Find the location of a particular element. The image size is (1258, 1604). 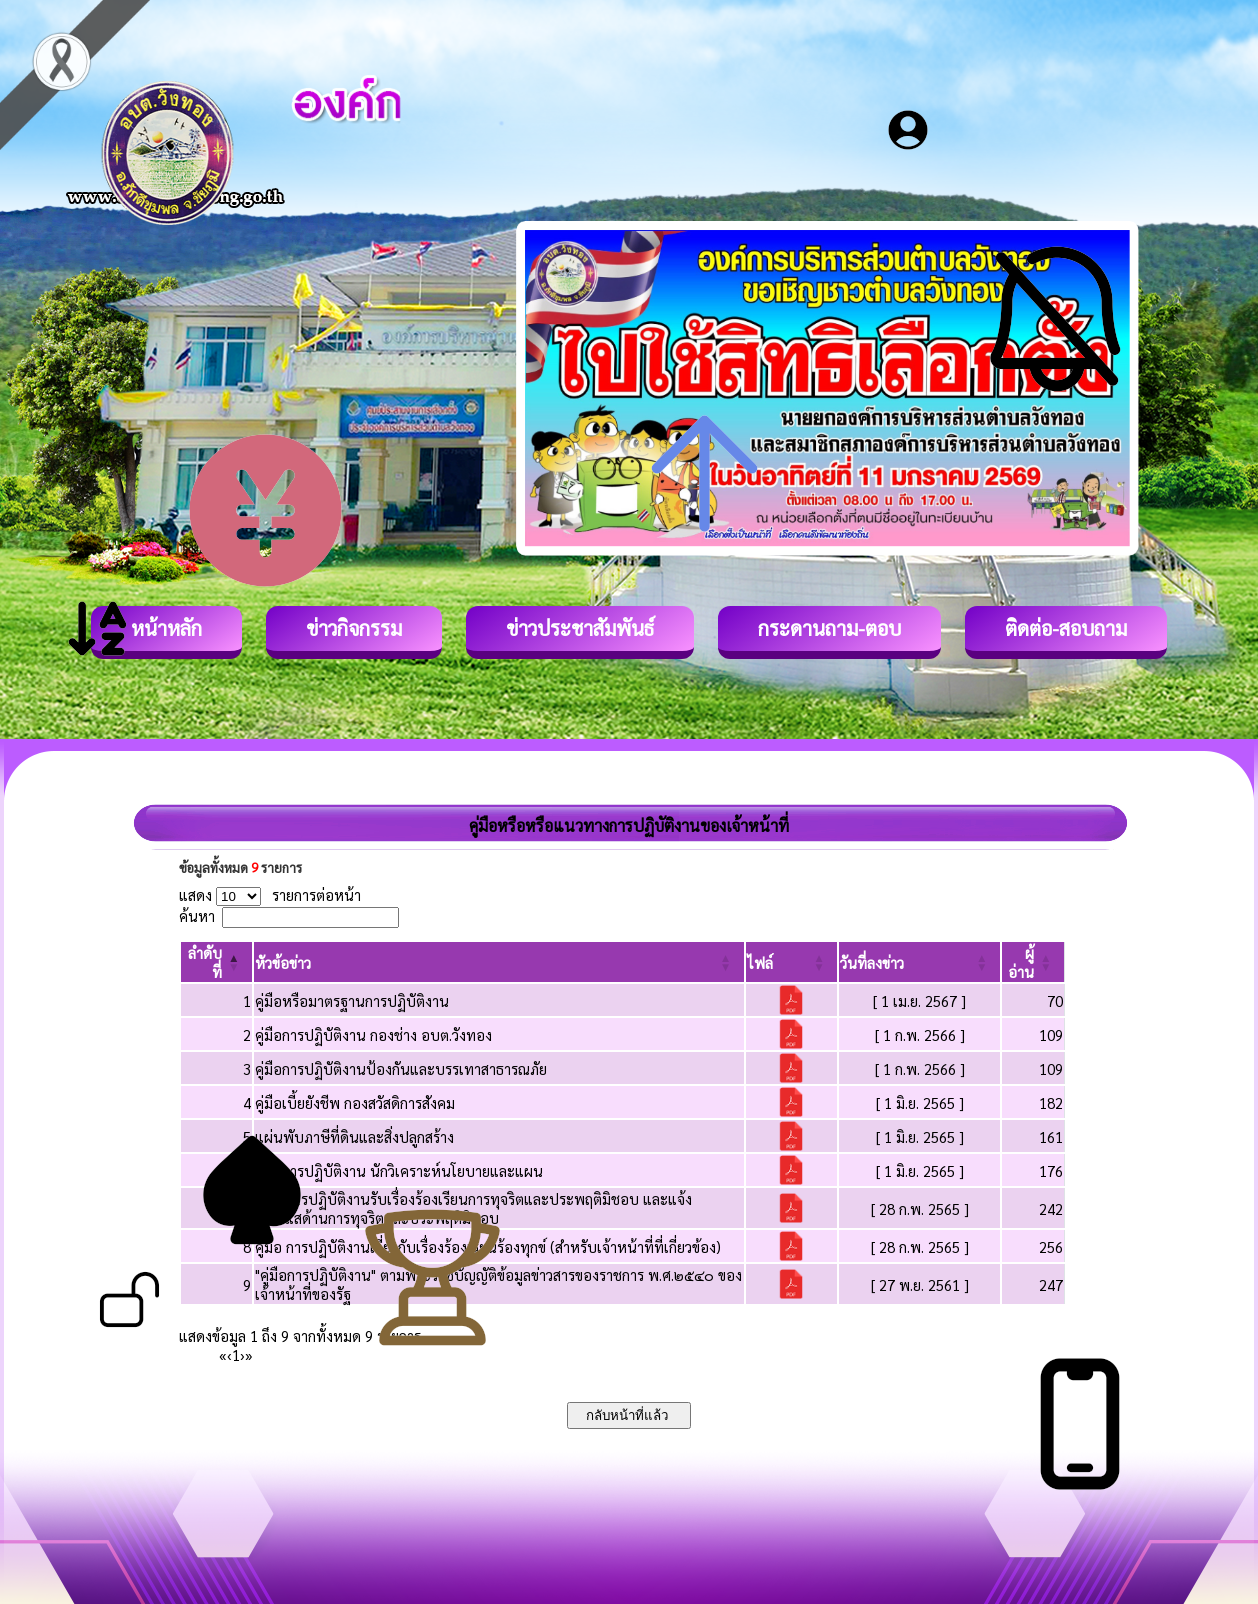

sort list alphabetically A to Z is located at coordinates (97, 628).